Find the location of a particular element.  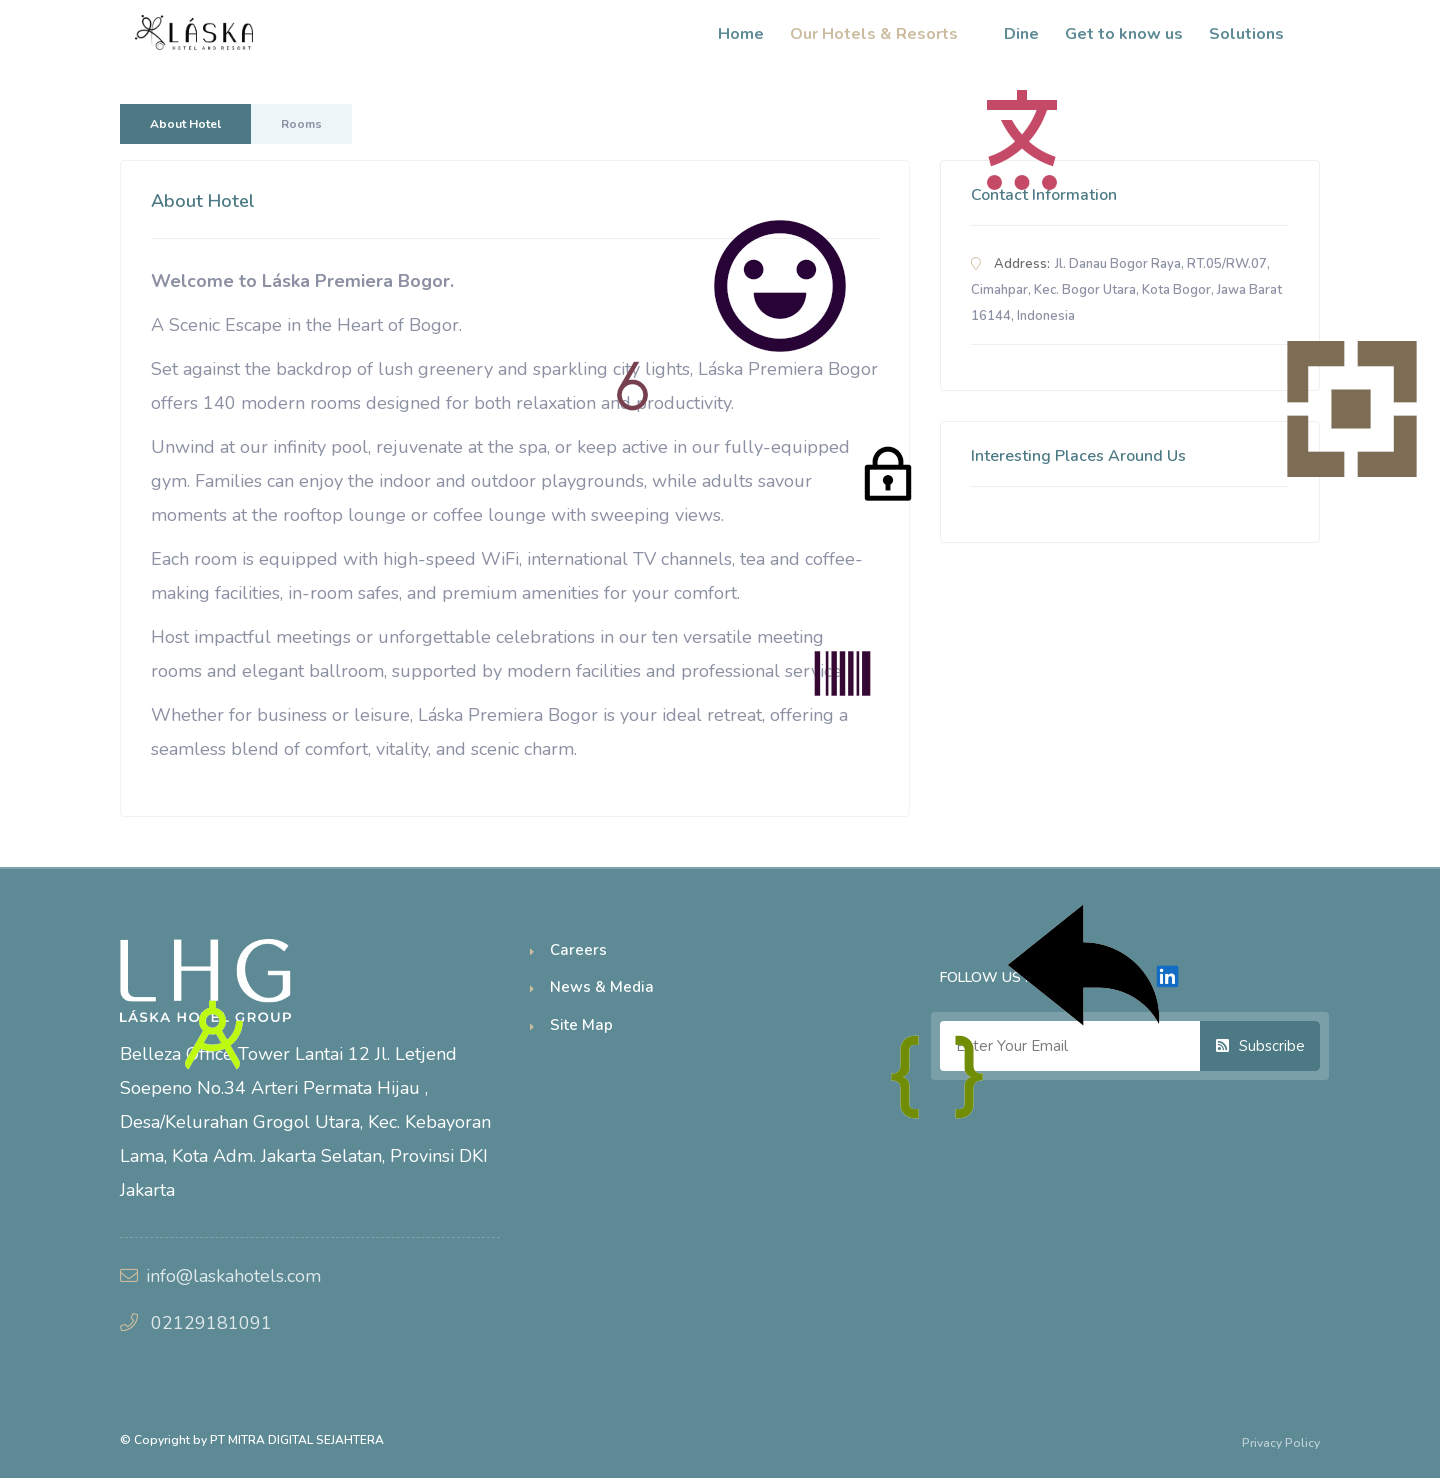

add an emoji or reaction is located at coordinates (780, 286).